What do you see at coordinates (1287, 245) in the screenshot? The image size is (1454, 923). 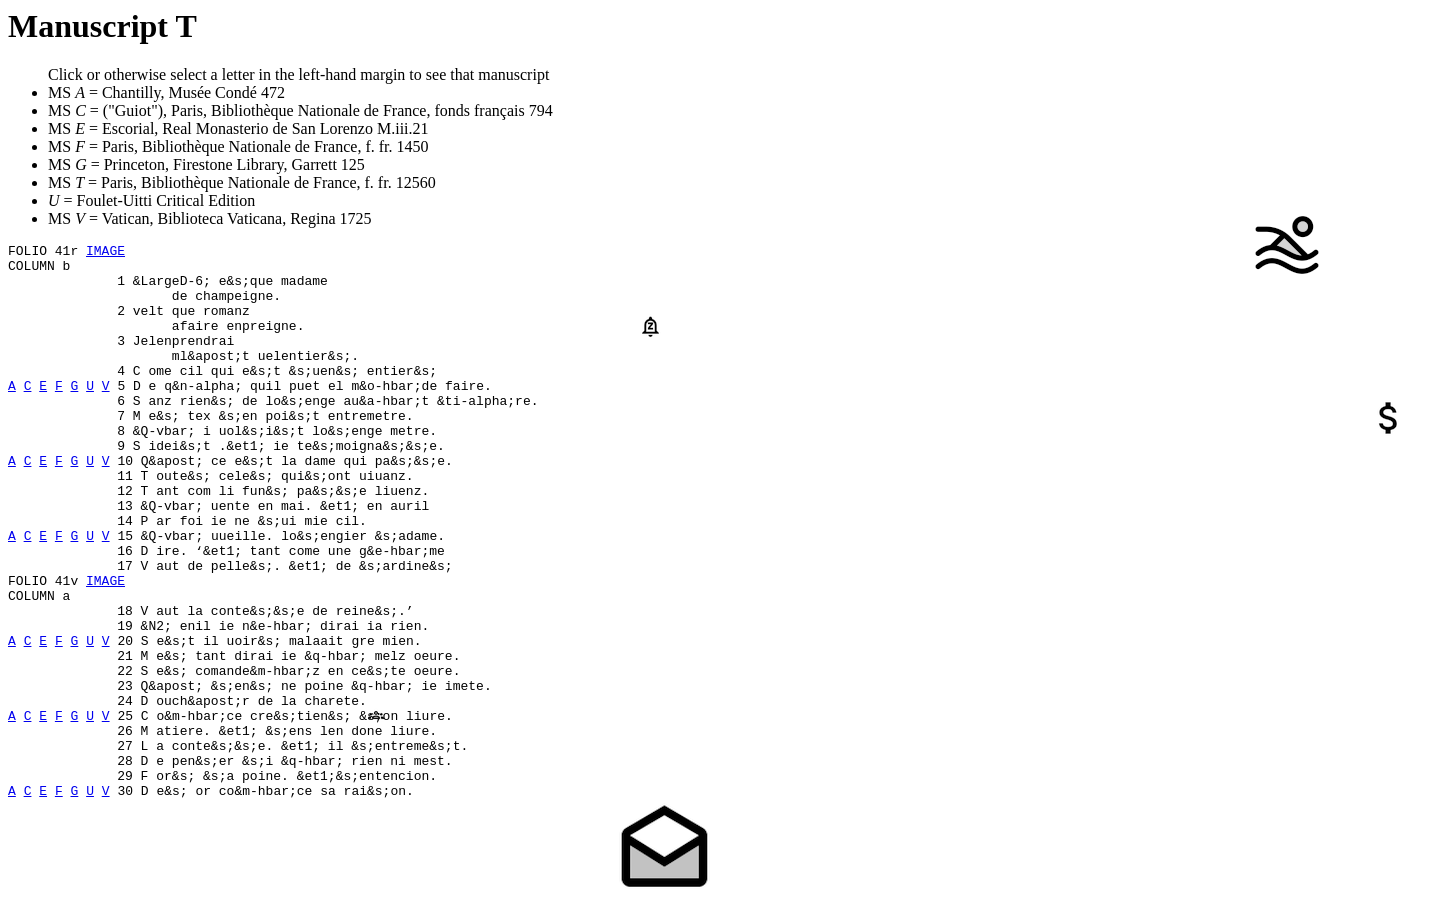 I see `indicates swimming pool or aquatic facilities nearby` at bounding box center [1287, 245].